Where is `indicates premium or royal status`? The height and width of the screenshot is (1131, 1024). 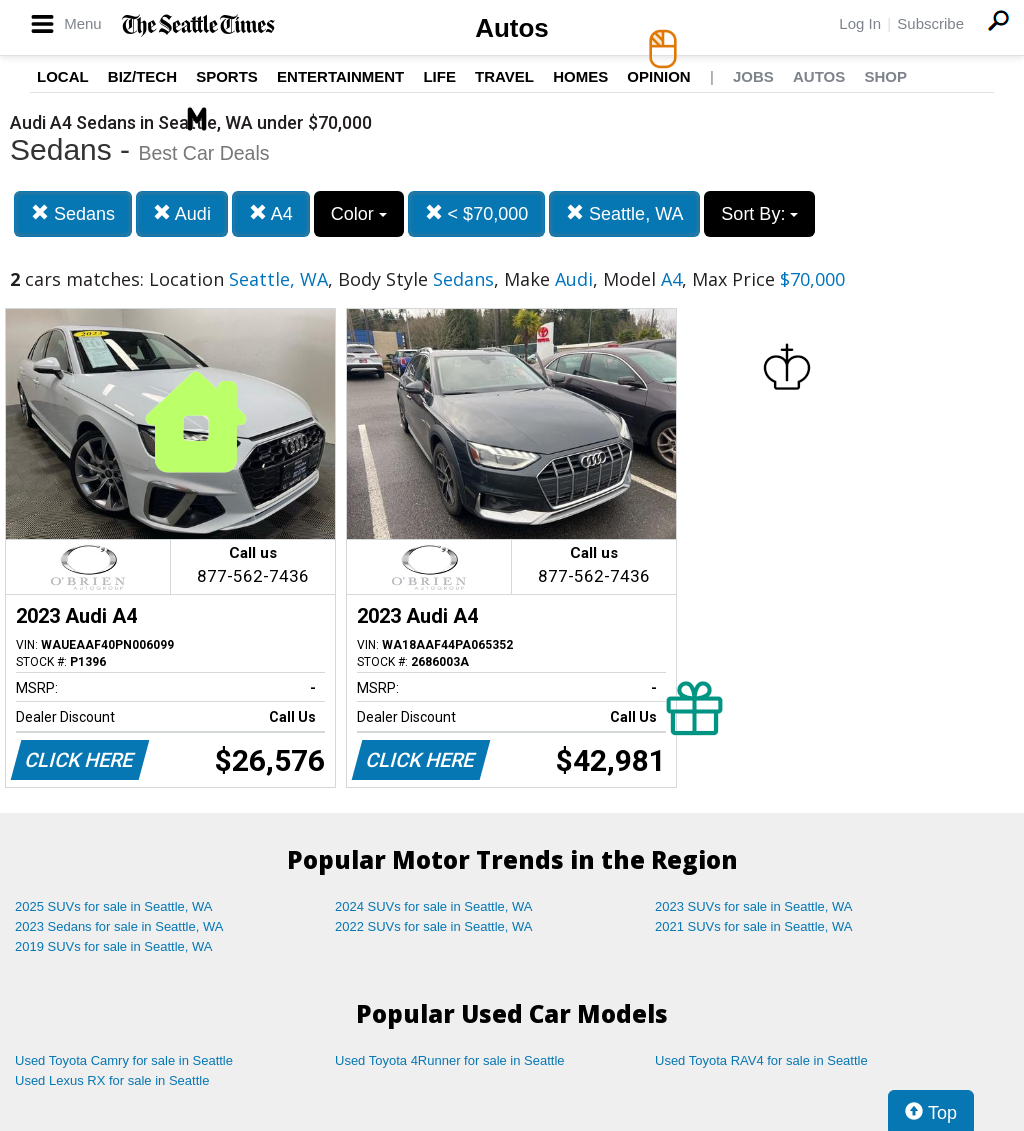
indicates premium or royal status is located at coordinates (787, 370).